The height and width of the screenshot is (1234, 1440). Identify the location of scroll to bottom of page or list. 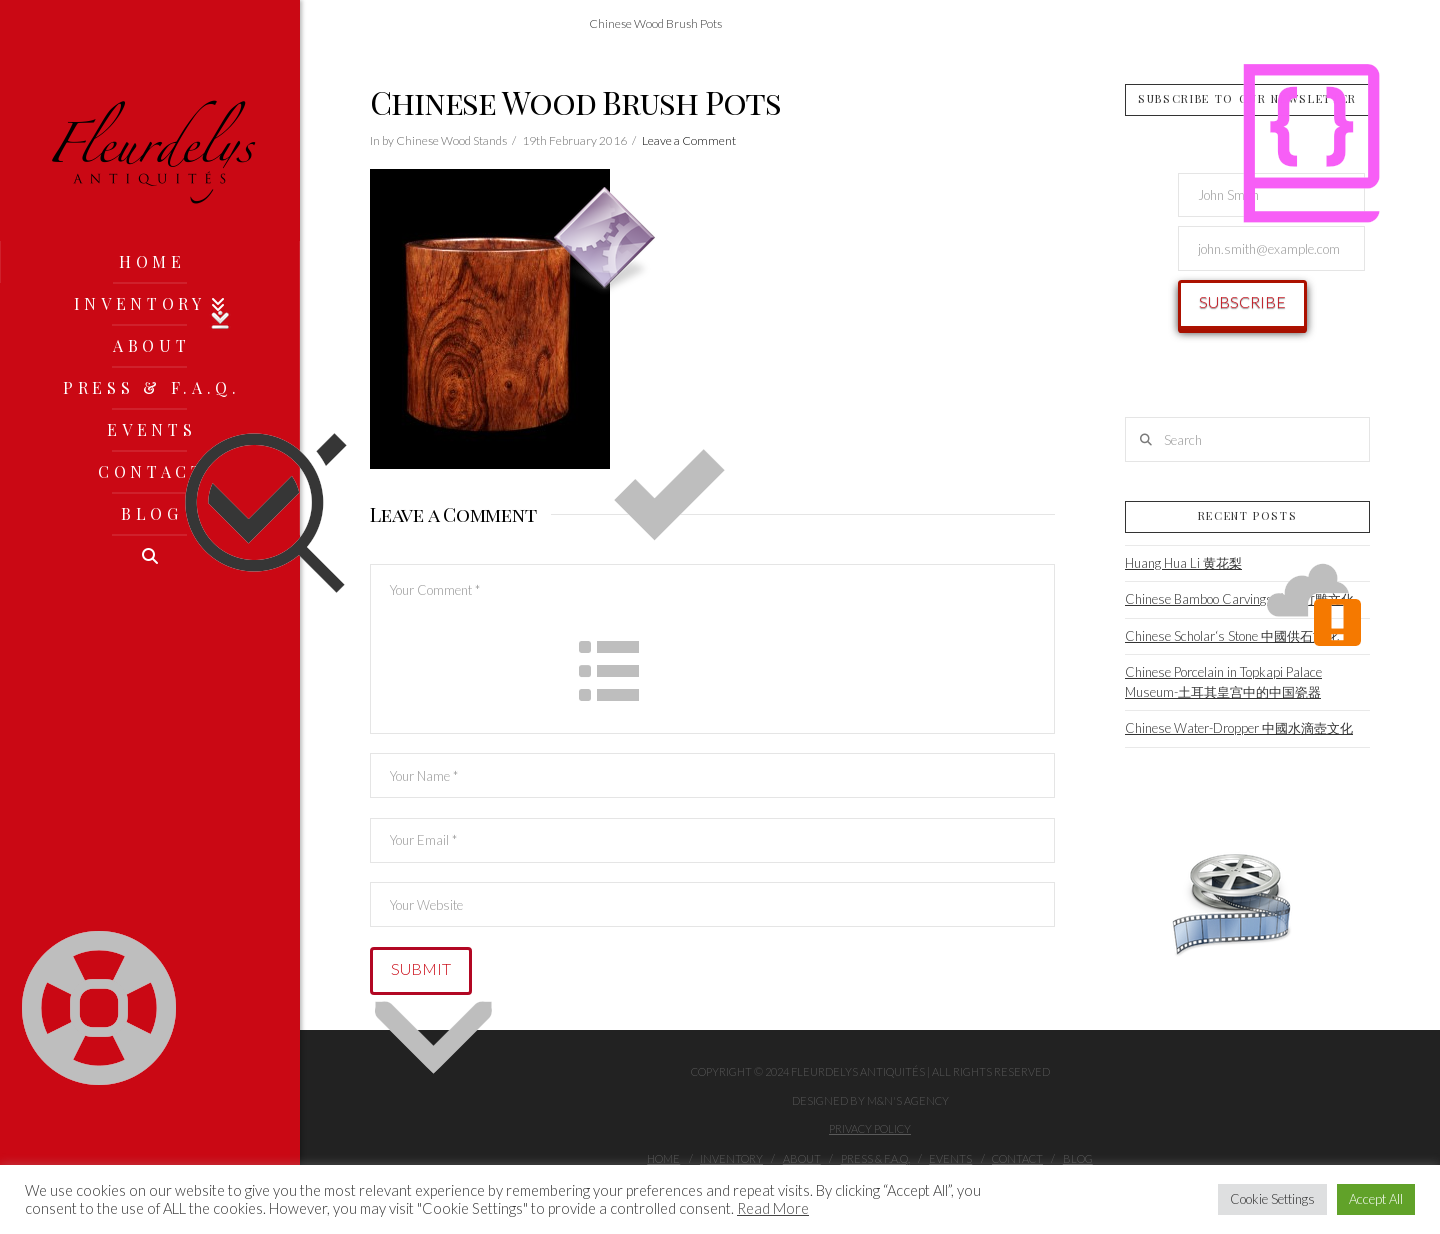
(220, 320).